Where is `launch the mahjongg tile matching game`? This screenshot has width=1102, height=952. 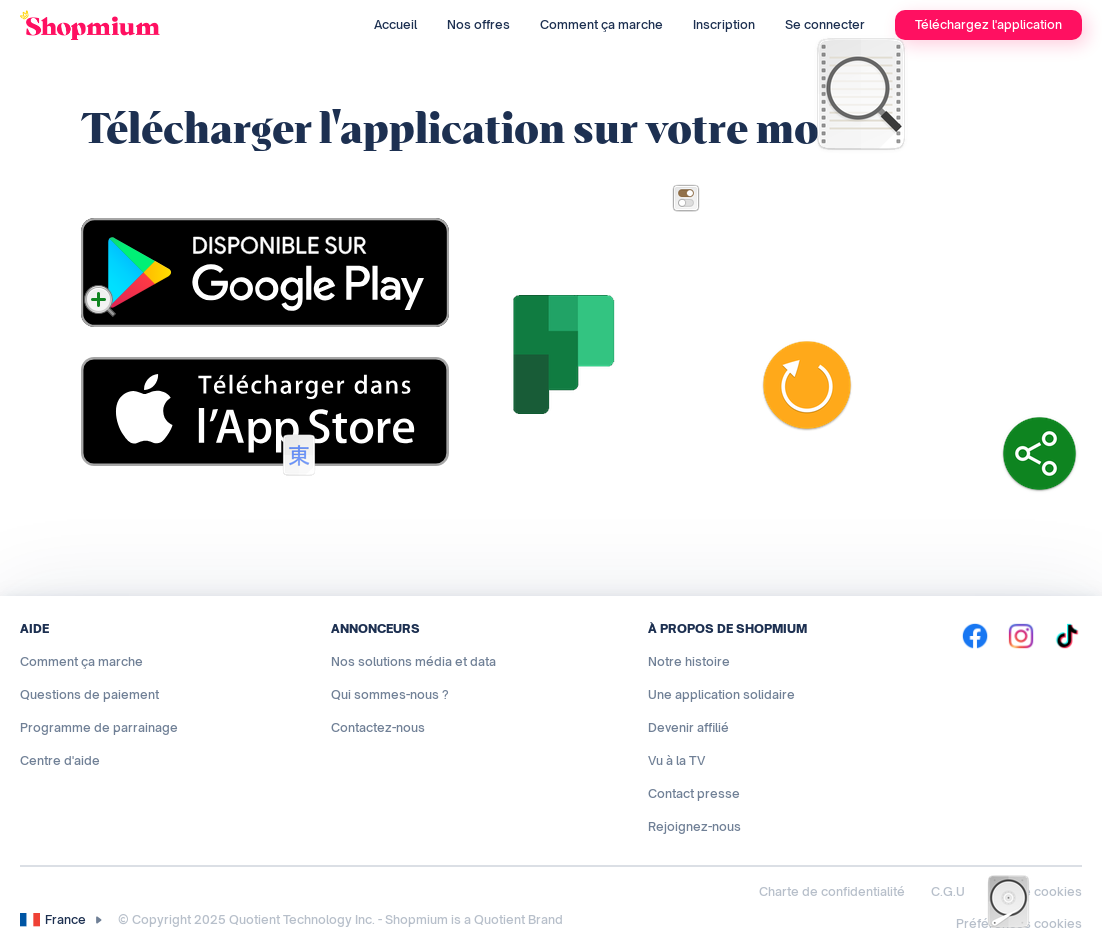 launch the mahjongg tile matching game is located at coordinates (299, 455).